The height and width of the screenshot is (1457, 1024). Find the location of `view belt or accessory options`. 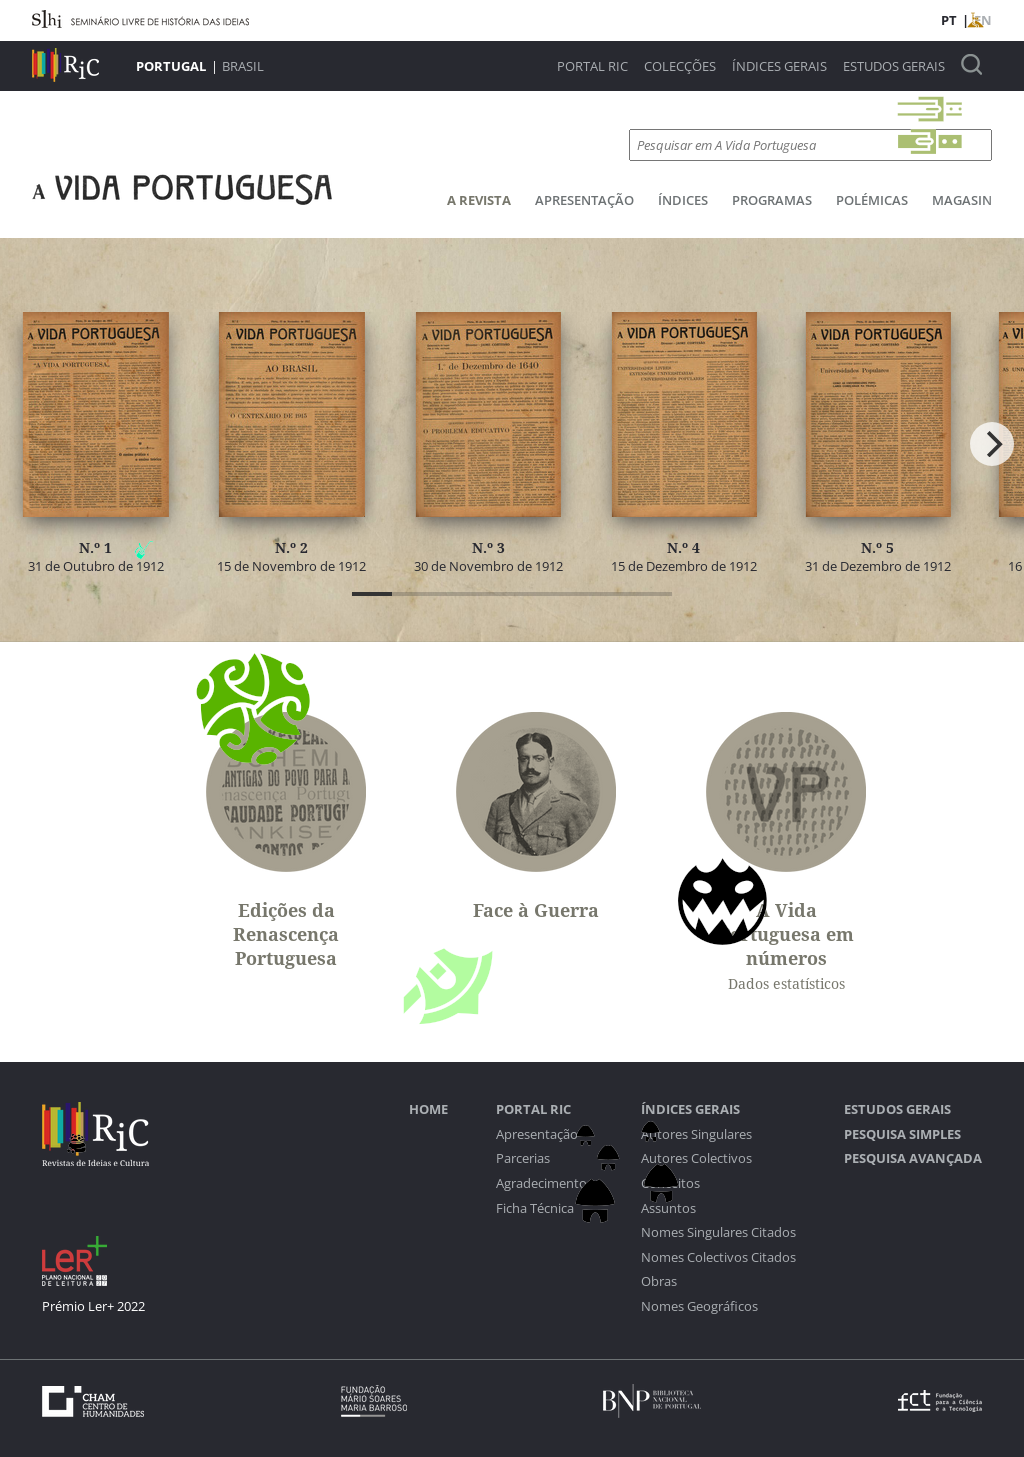

view belt or accessory options is located at coordinates (929, 125).